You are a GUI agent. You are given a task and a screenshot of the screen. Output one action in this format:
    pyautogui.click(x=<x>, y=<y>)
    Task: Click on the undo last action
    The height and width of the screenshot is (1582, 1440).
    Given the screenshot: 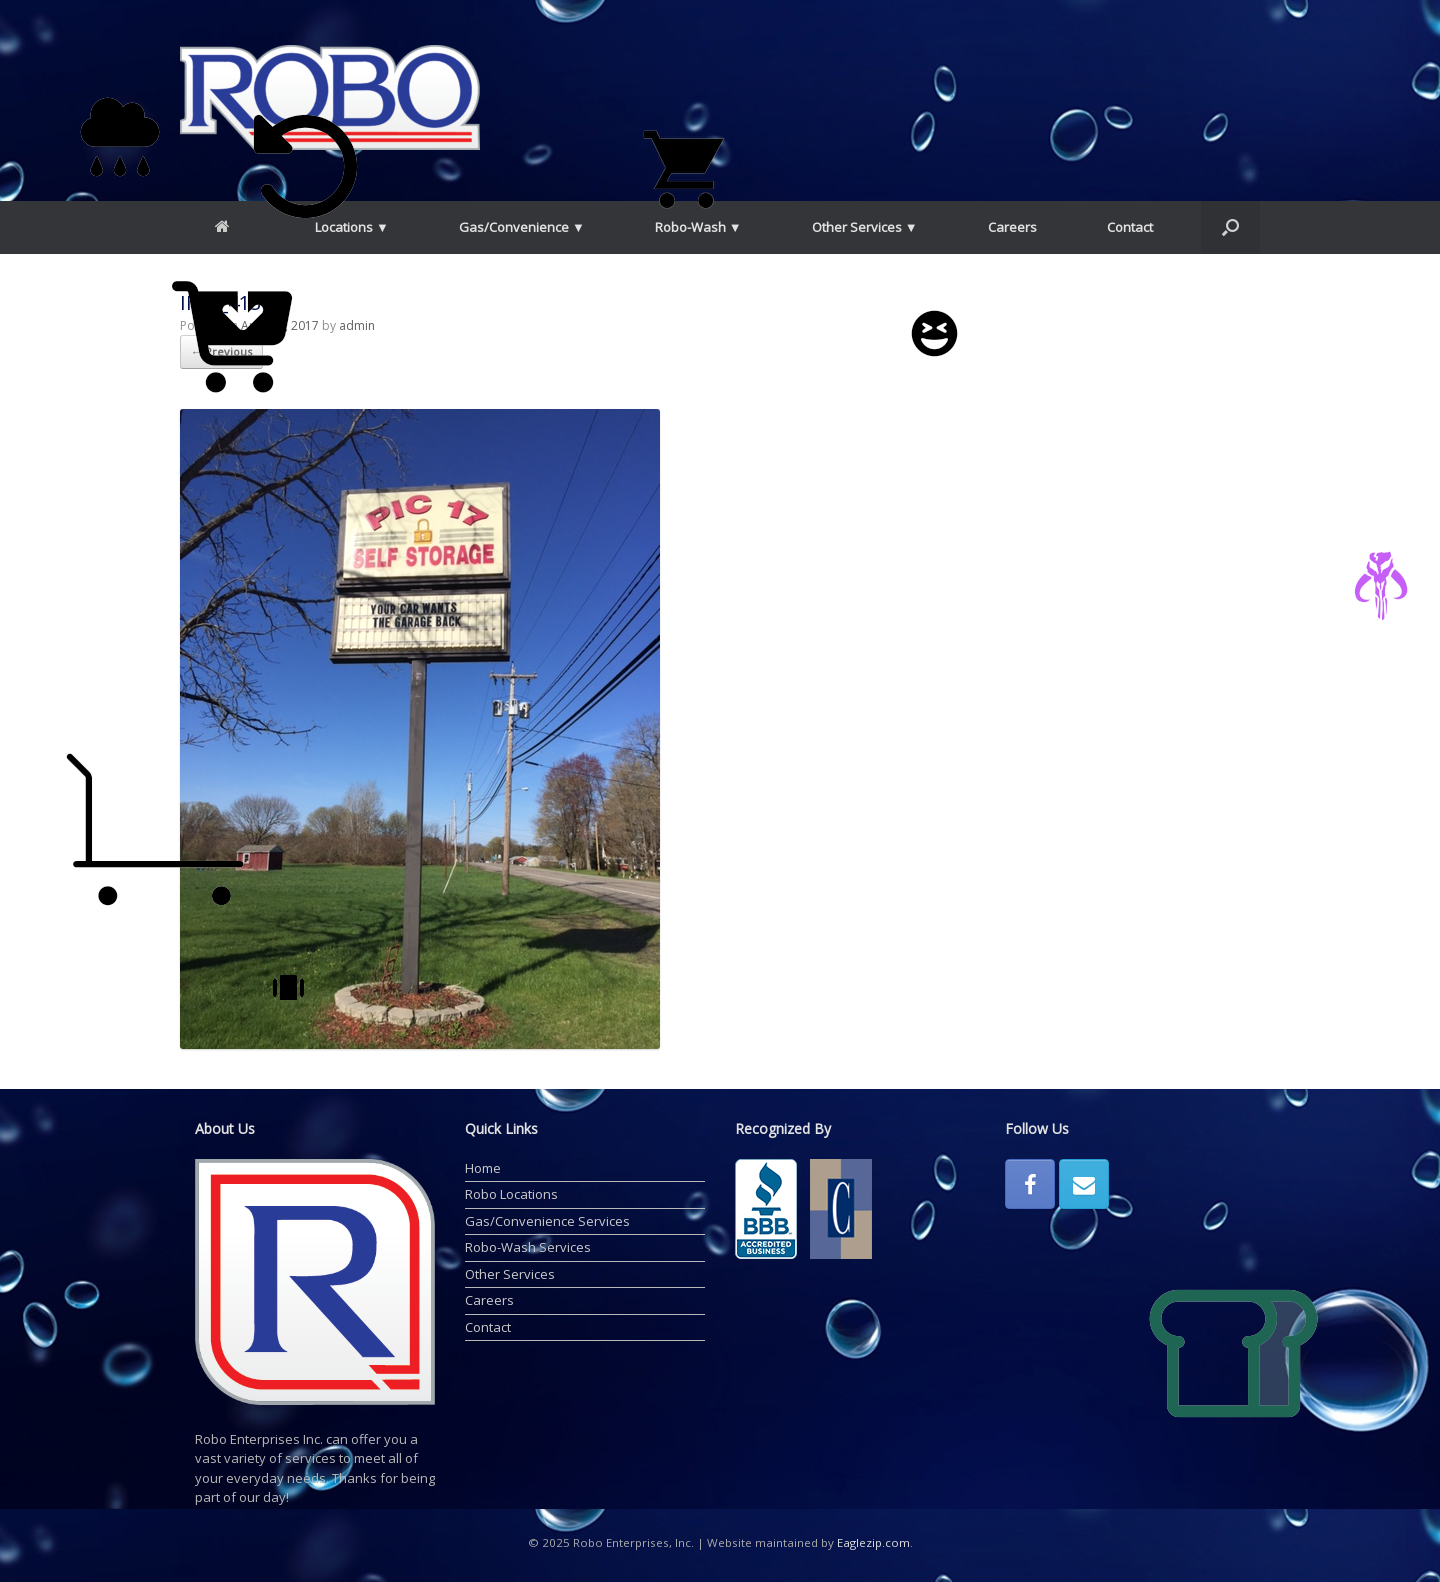 What is the action you would take?
    pyautogui.click(x=305, y=166)
    